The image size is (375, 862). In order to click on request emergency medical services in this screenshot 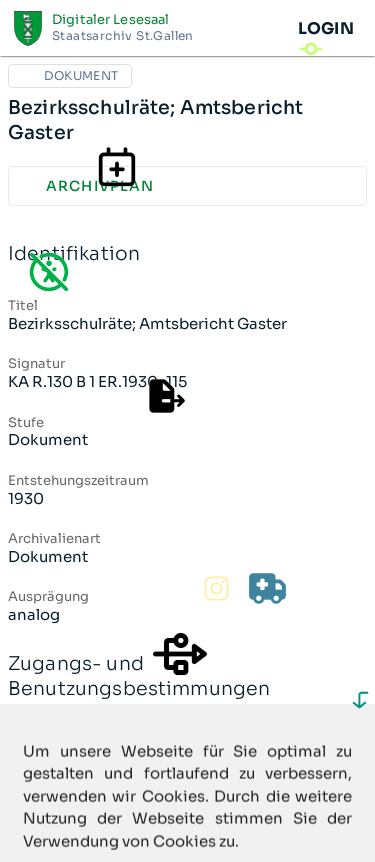, I will do `click(267, 587)`.